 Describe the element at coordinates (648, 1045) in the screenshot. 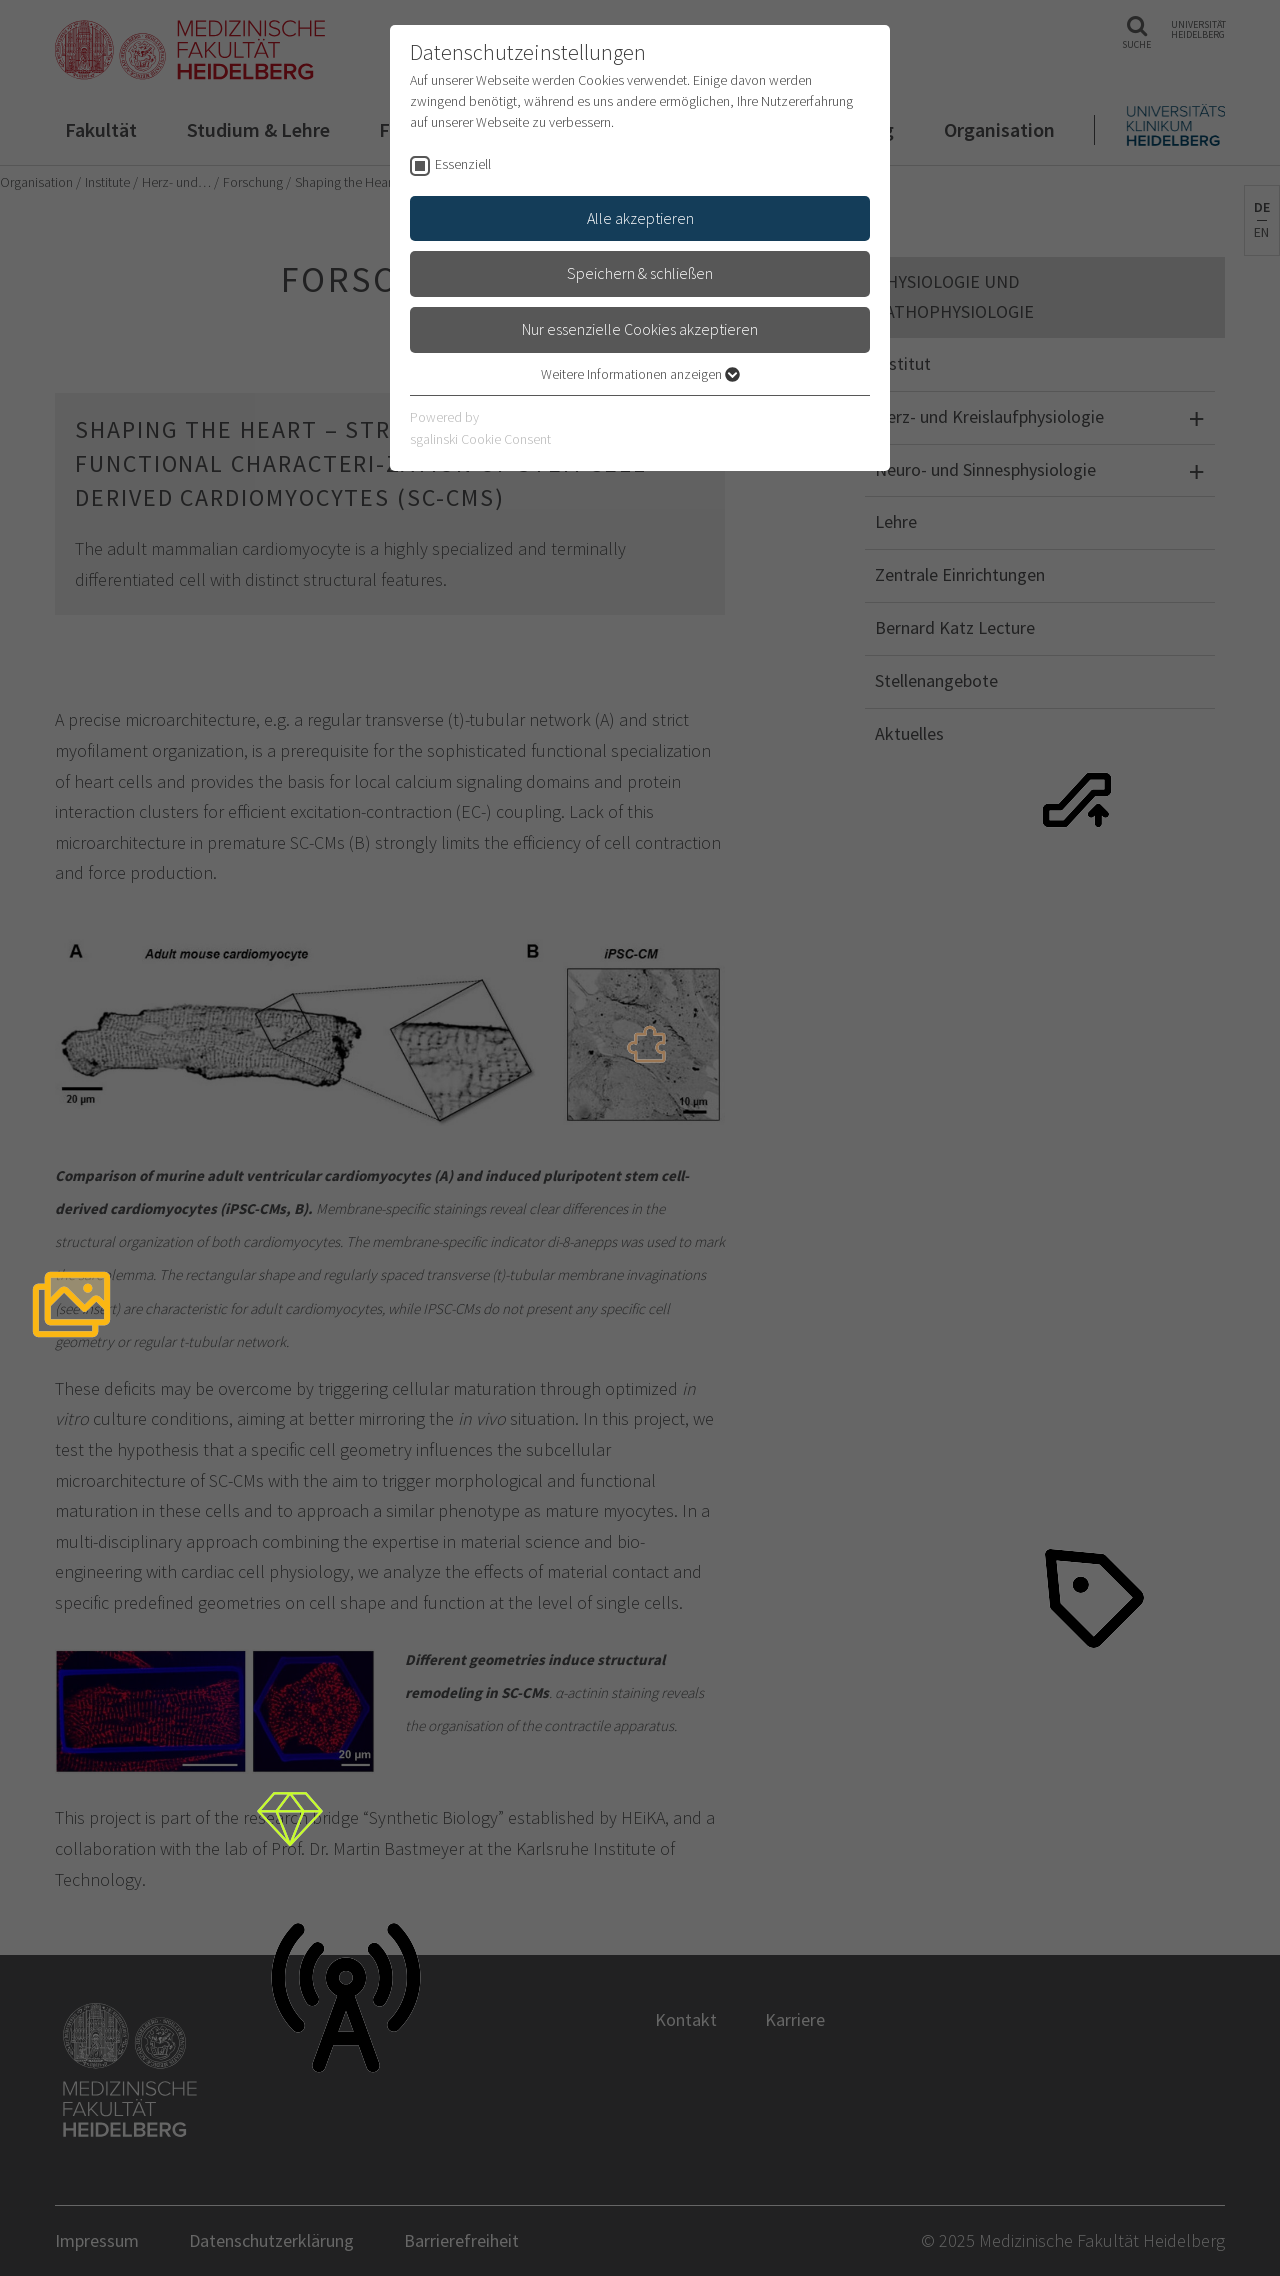

I see `access plugins or extensions` at that location.